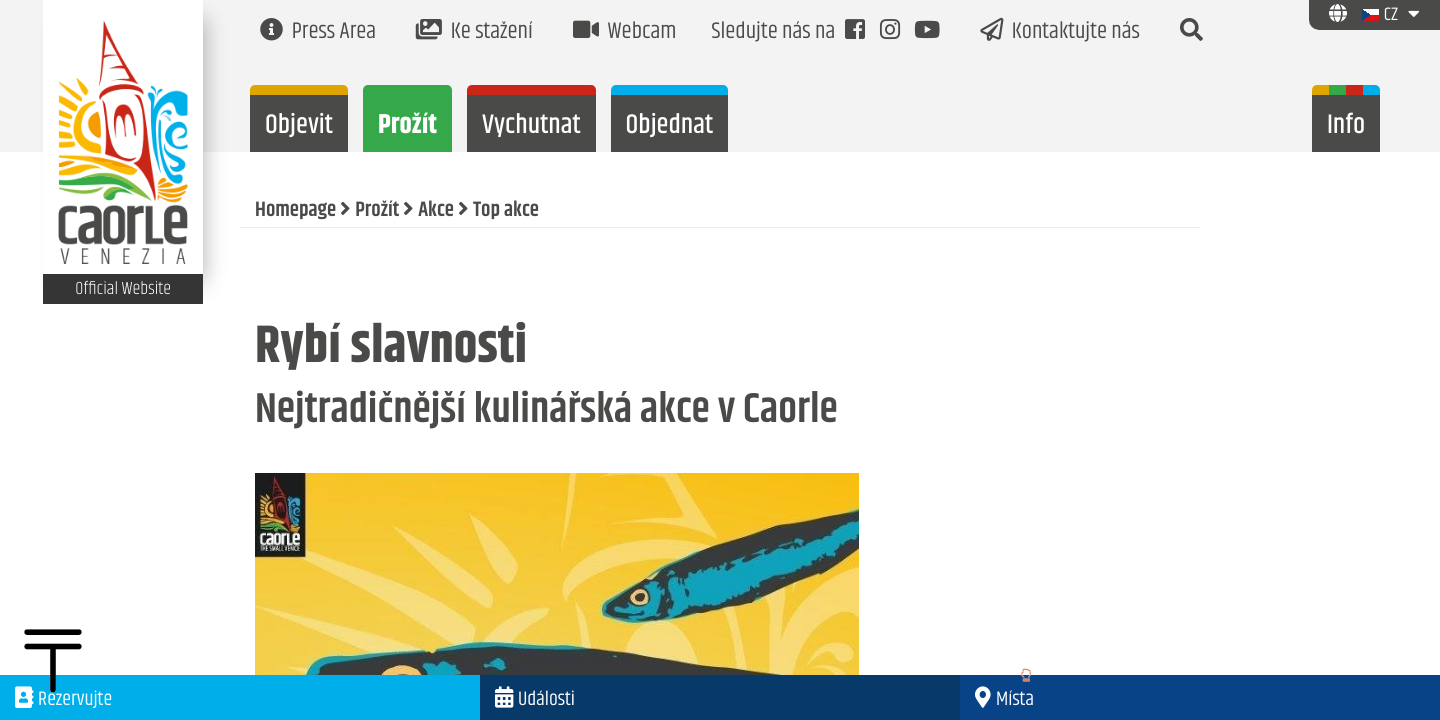  What do you see at coordinates (53, 658) in the screenshot?
I see `display prices in kazakhstani tenge` at bounding box center [53, 658].